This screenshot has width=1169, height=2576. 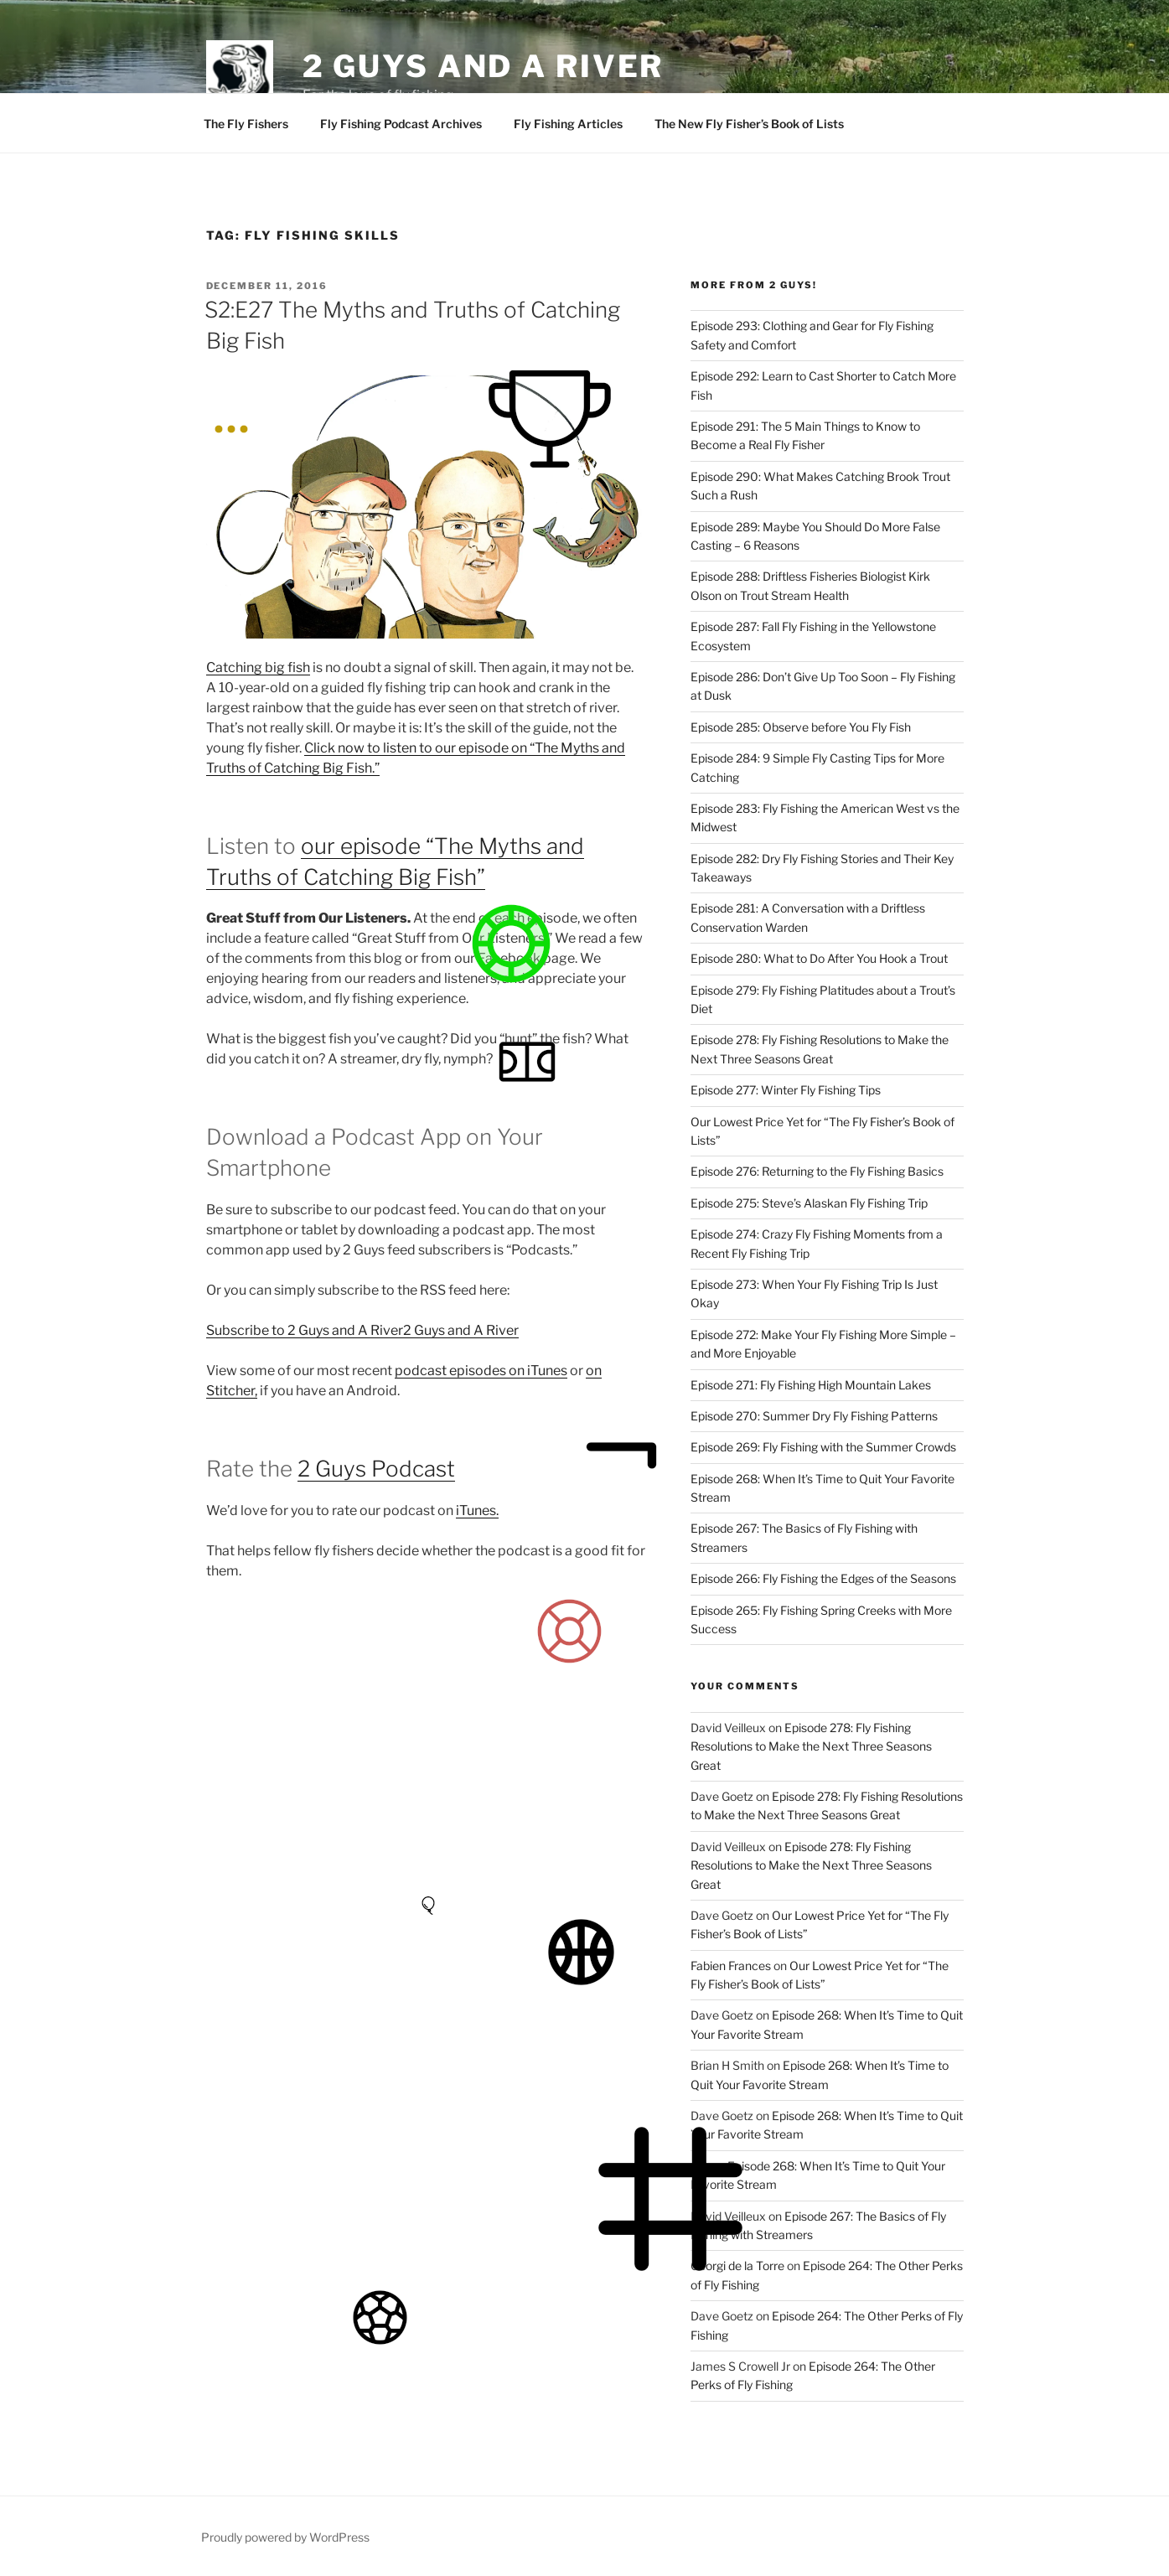 What do you see at coordinates (581, 1952) in the screenshot?
I see `access sports or basketball-related content` at bounding box center [581, 1952].